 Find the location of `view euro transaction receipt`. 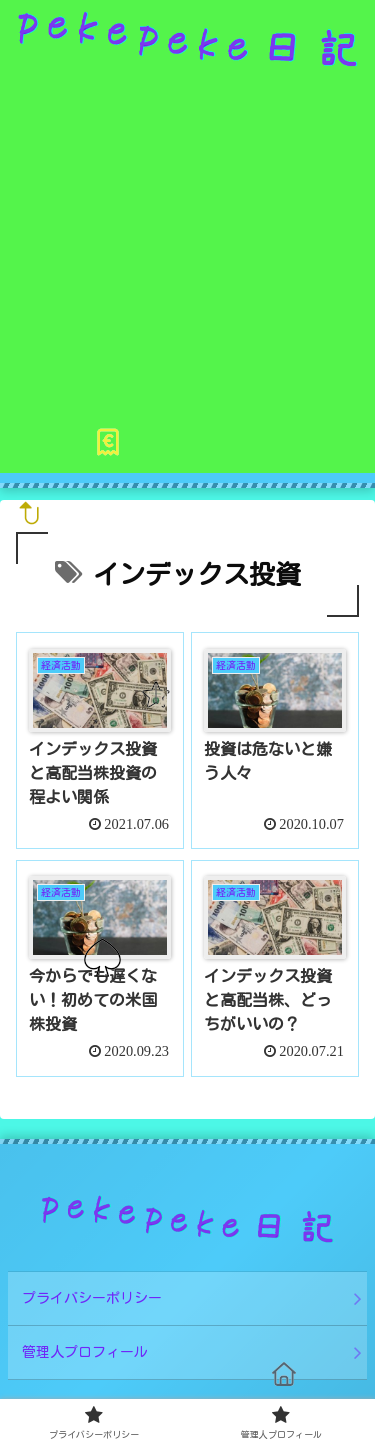

view euro transaction receipt is located at coordinates (108, 442).